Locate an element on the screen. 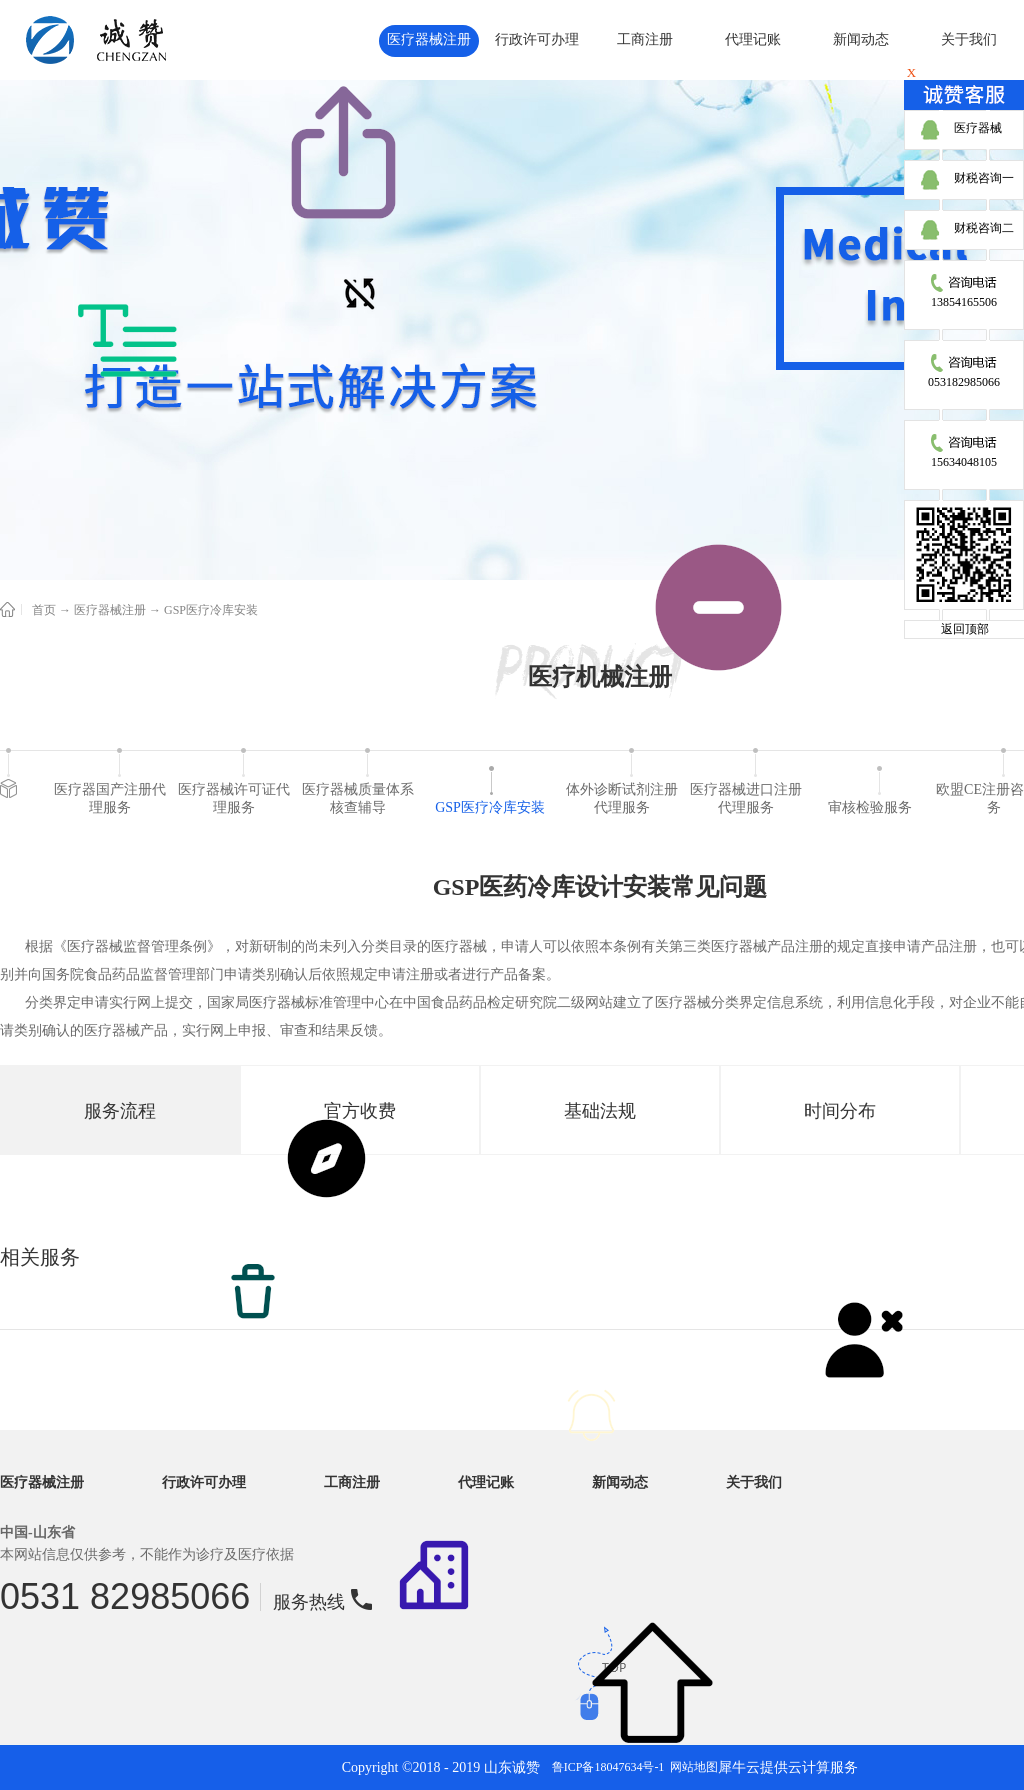 The width and height of the screenshot is (1024, 1790). sync is disabled or turned off is located at coordinates (360, 293).